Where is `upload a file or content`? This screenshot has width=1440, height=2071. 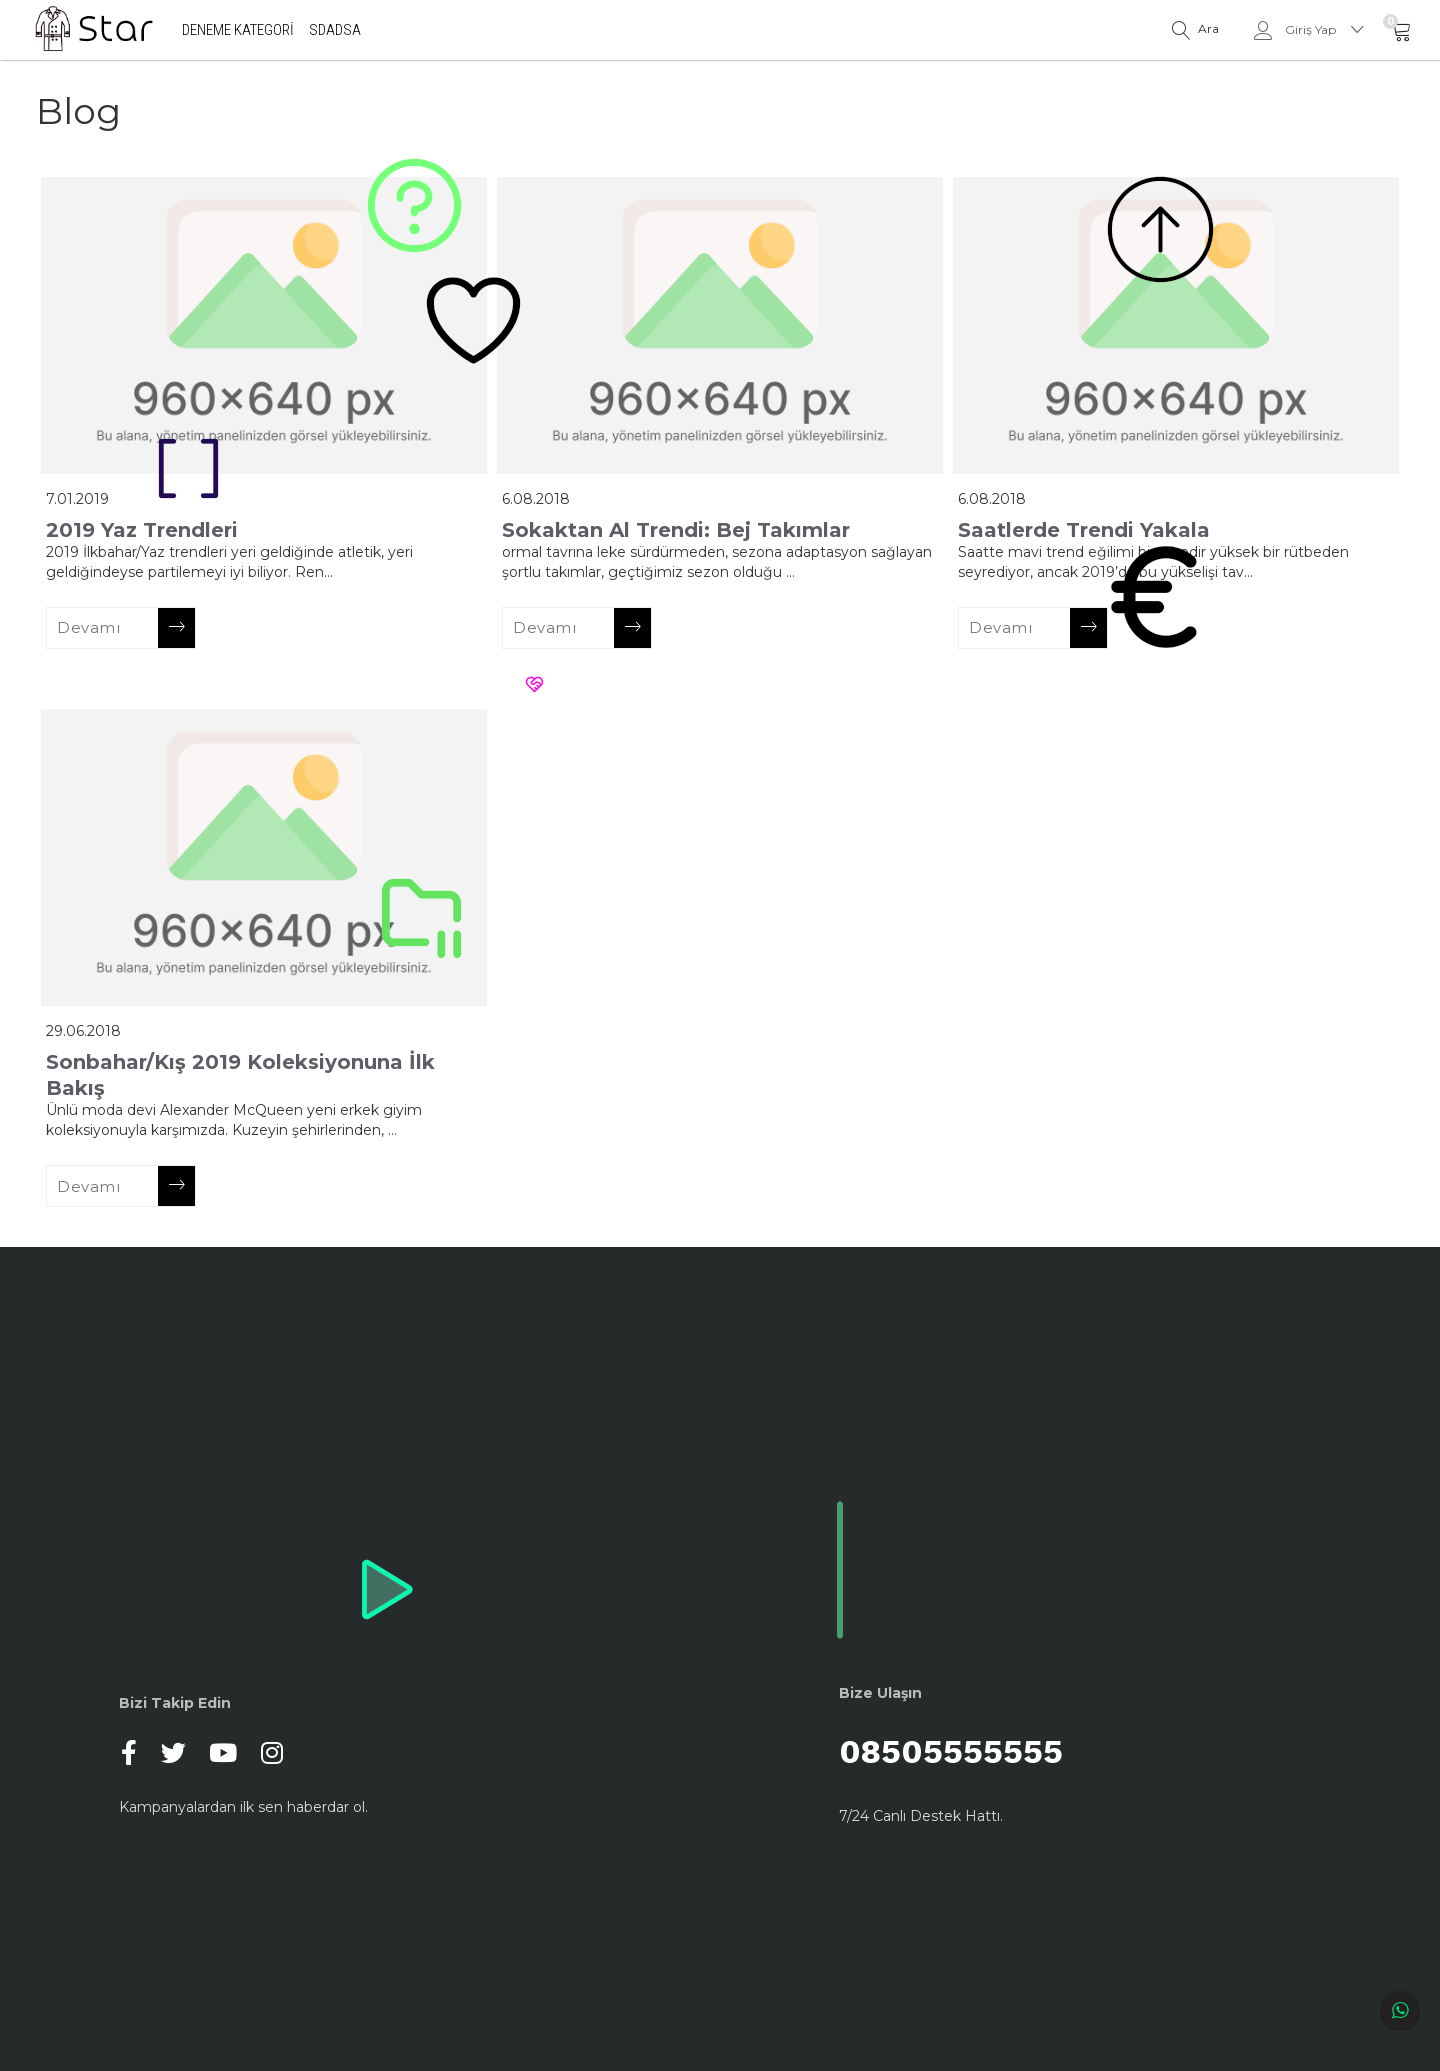 upload a file or content is located at coordinates (1160, 229).